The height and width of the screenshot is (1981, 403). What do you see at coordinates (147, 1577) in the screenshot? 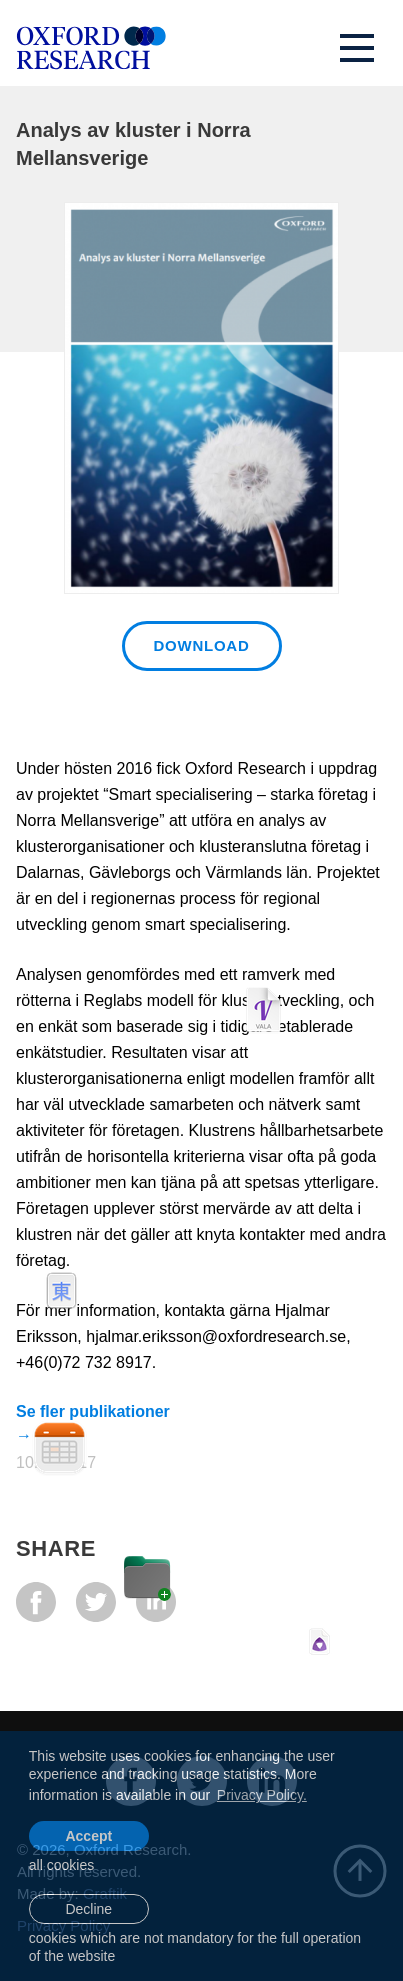
I see `create a new folder` at bounding box center [147, 1577].